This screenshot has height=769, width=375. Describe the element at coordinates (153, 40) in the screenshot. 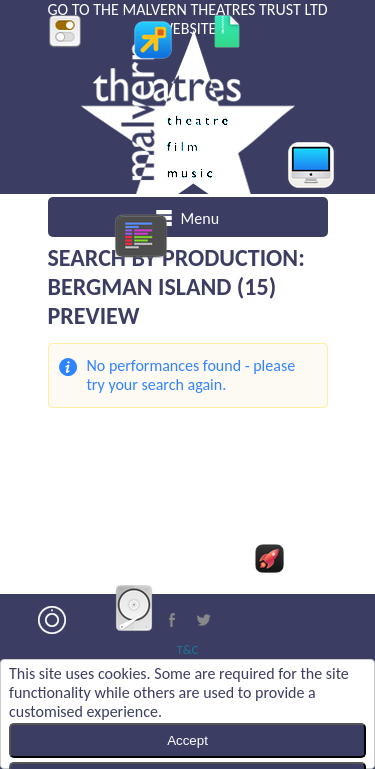

I see `launch VMware Remote Console application` at that location.